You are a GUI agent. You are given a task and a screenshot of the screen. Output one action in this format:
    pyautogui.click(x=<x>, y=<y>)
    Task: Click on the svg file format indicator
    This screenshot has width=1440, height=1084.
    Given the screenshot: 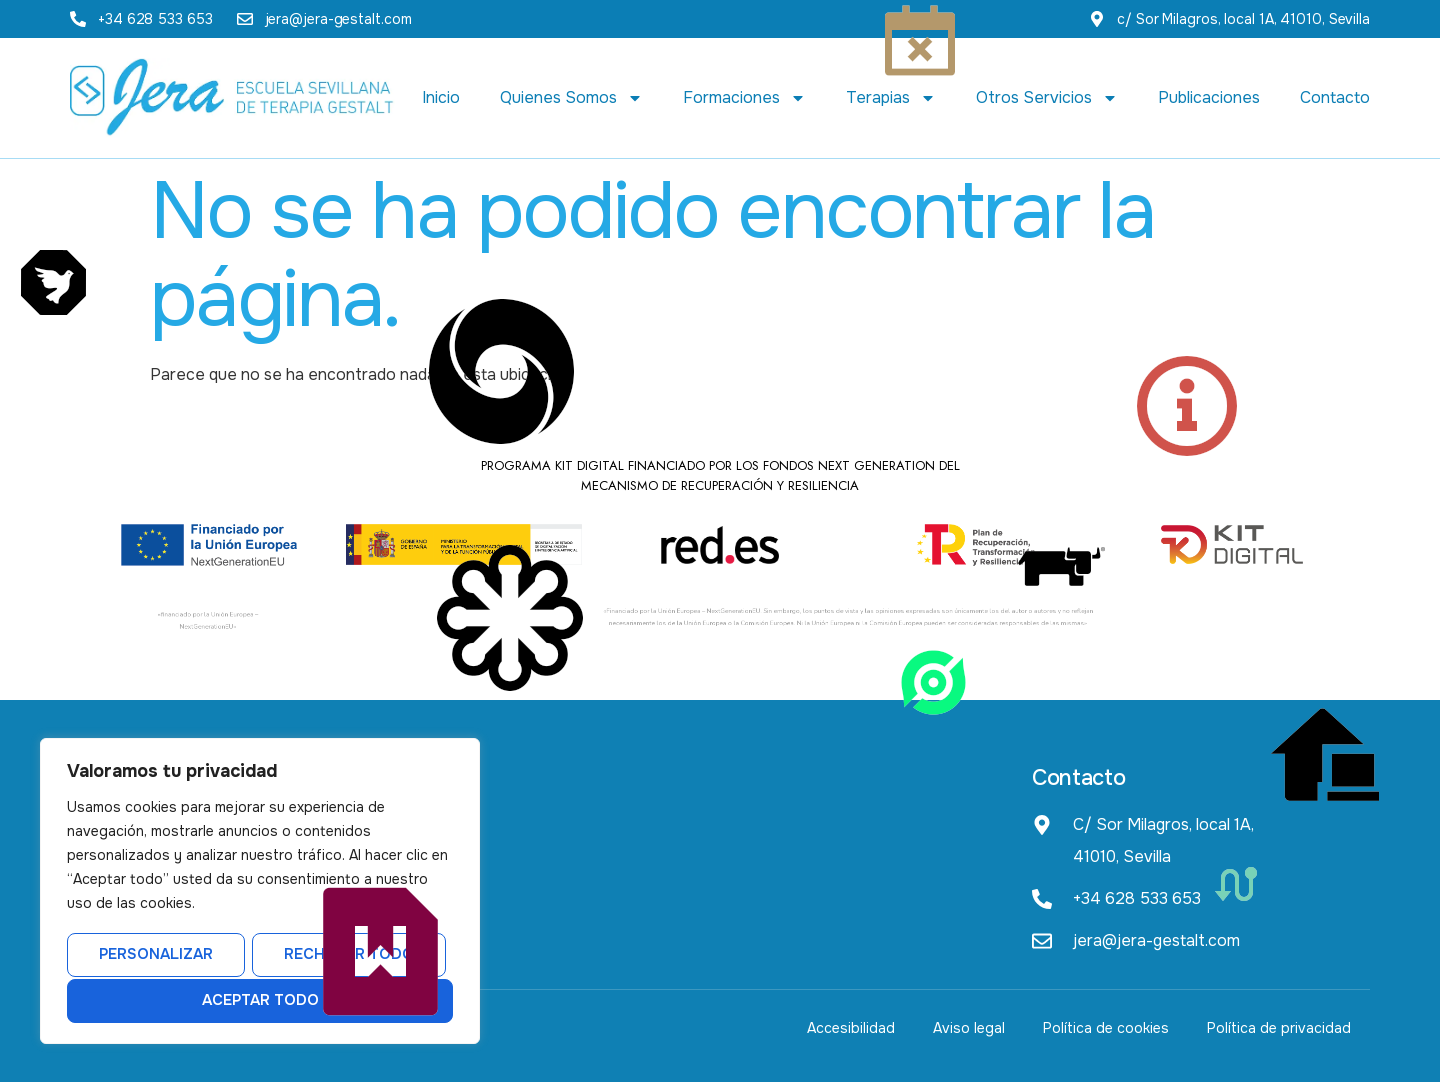 What is the action you would take?
    pyautogui.click(x=510, y=618)
    